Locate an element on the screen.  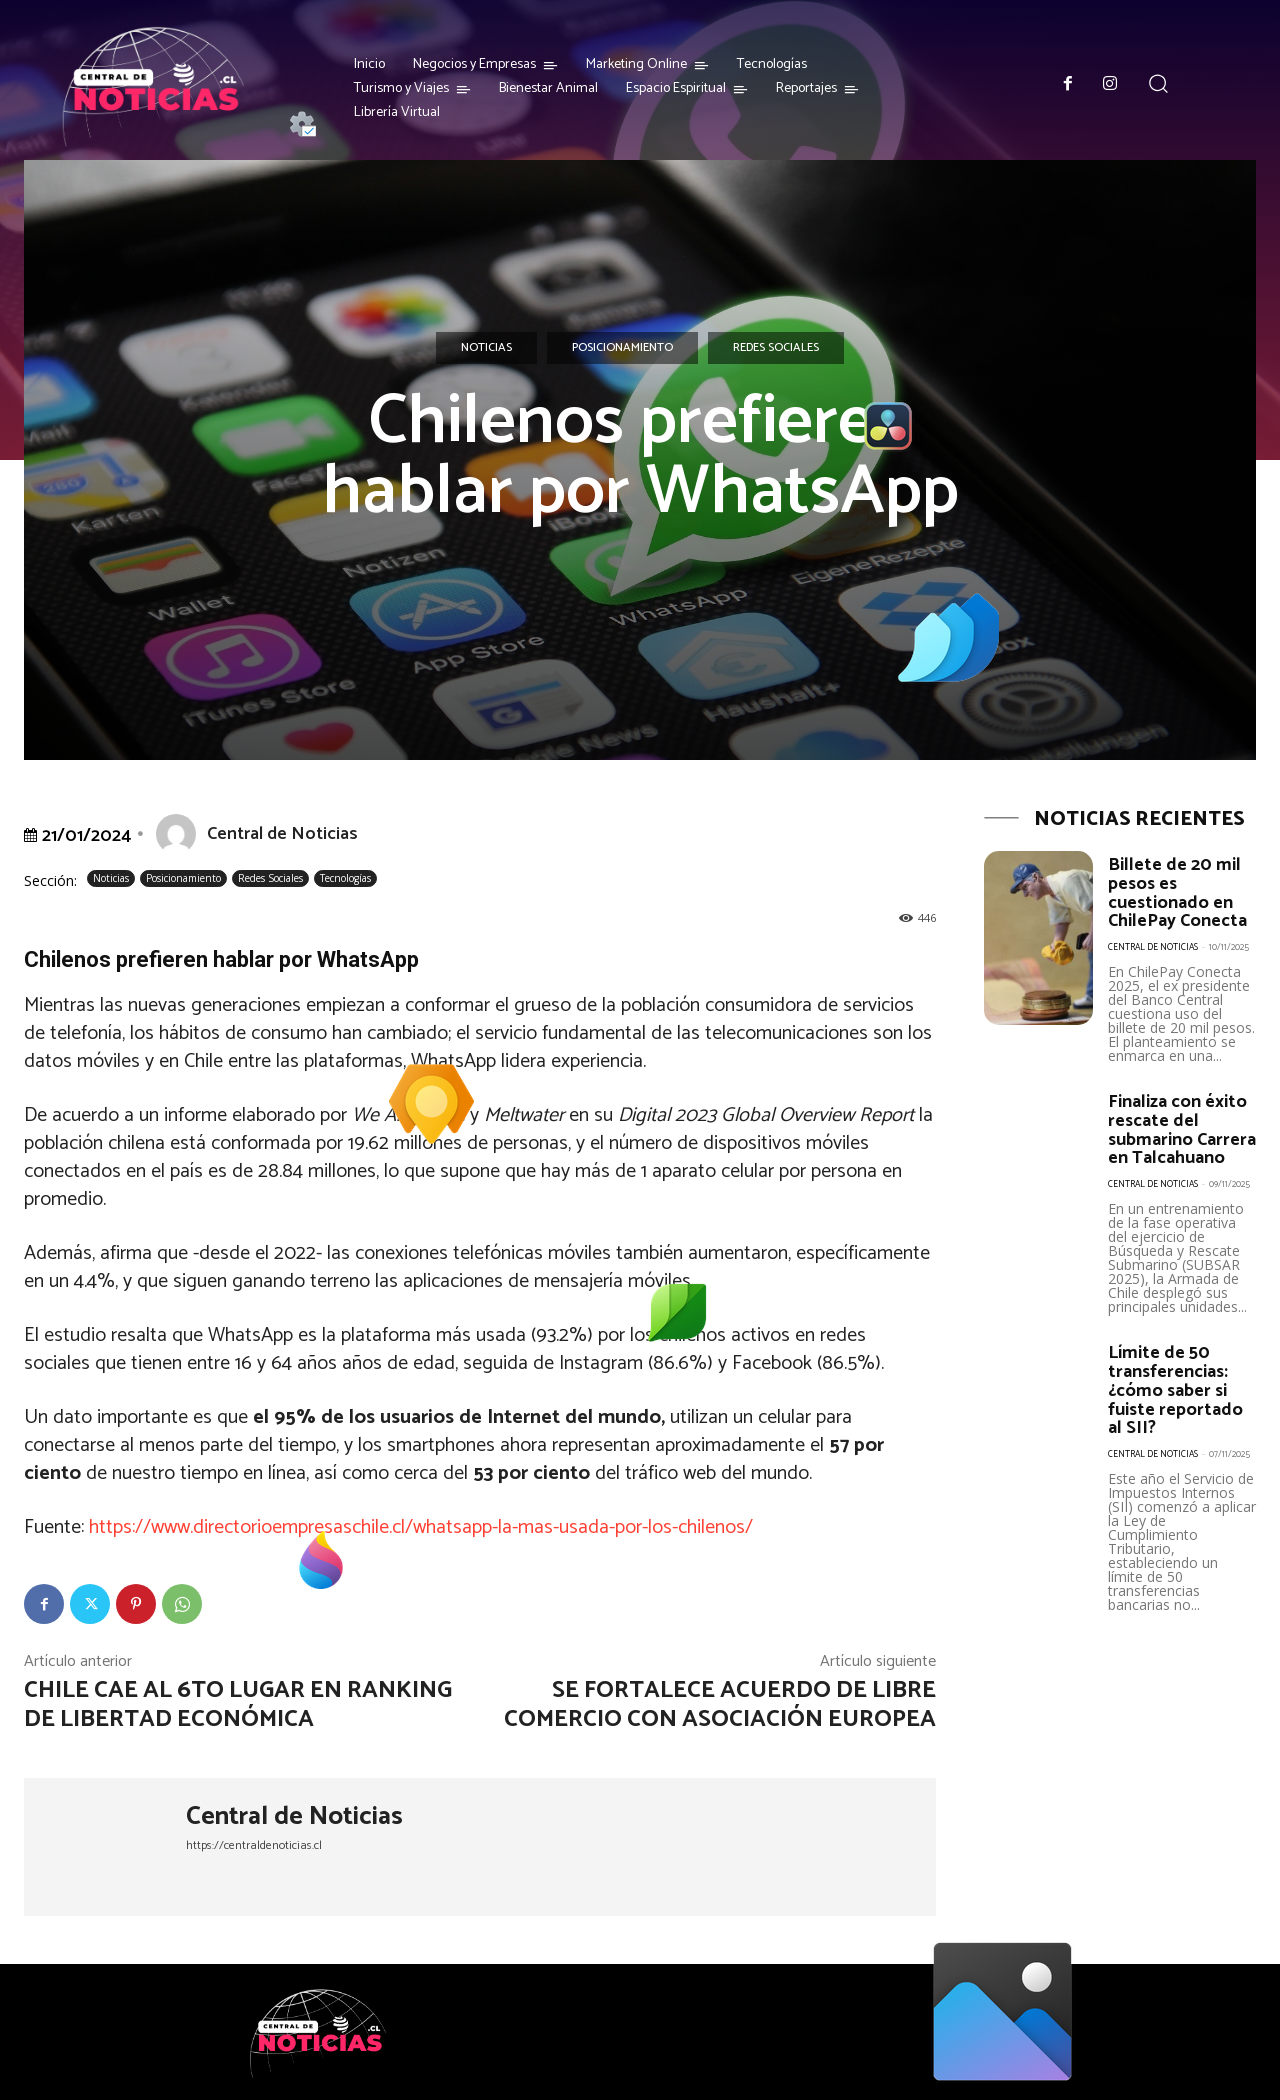
open Paint 3D application is located at coordinates (321, 1560).